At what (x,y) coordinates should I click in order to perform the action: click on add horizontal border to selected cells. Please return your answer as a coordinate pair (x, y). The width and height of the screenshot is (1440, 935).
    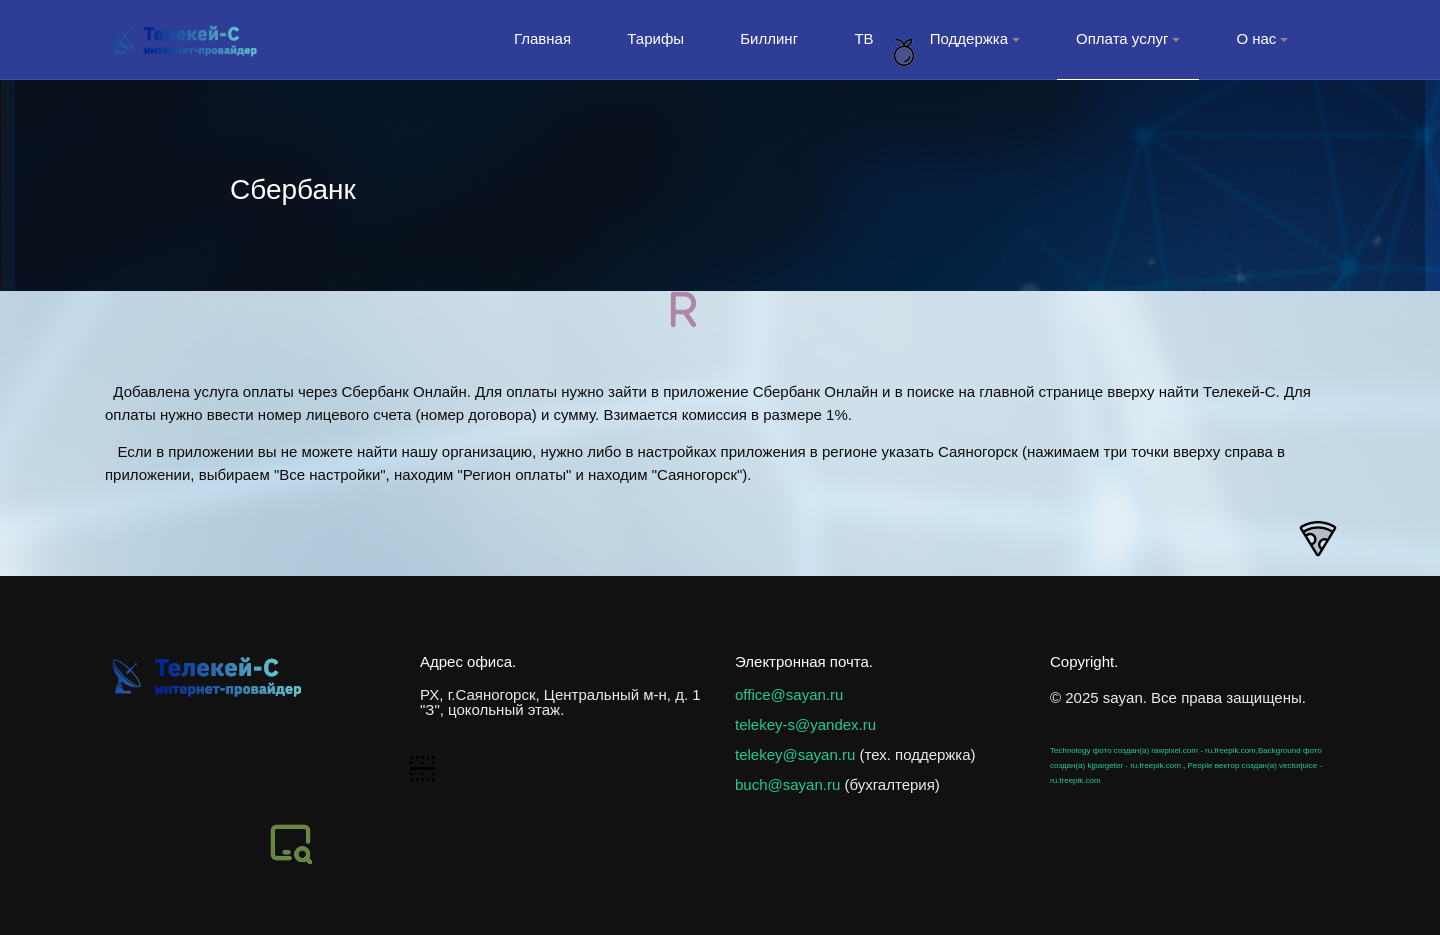
    Looking at the image, I should click on (422, 768).